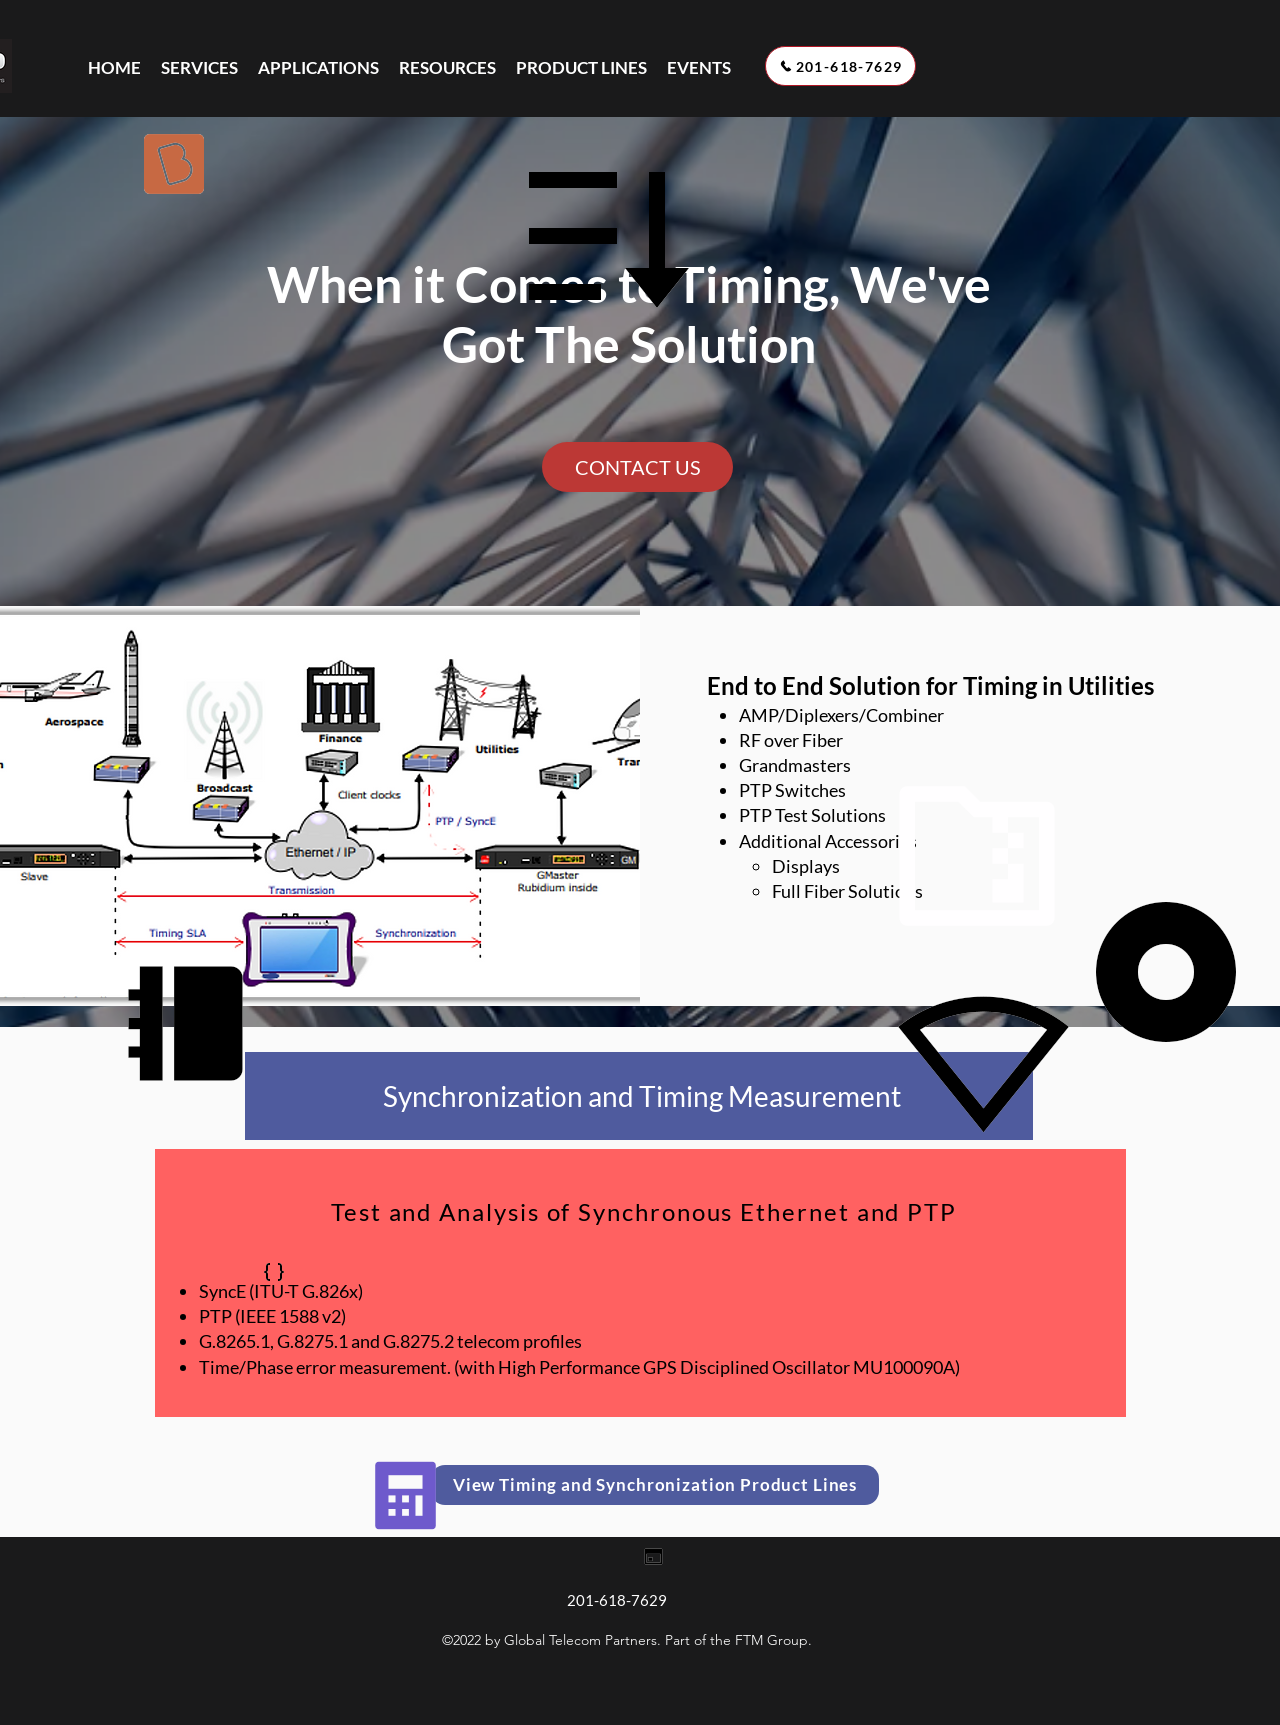  What do you see at coordinates (983, 1064) in the screenshot?
I see `indicates wifi signal strength` at bounding box center [983, 1064].